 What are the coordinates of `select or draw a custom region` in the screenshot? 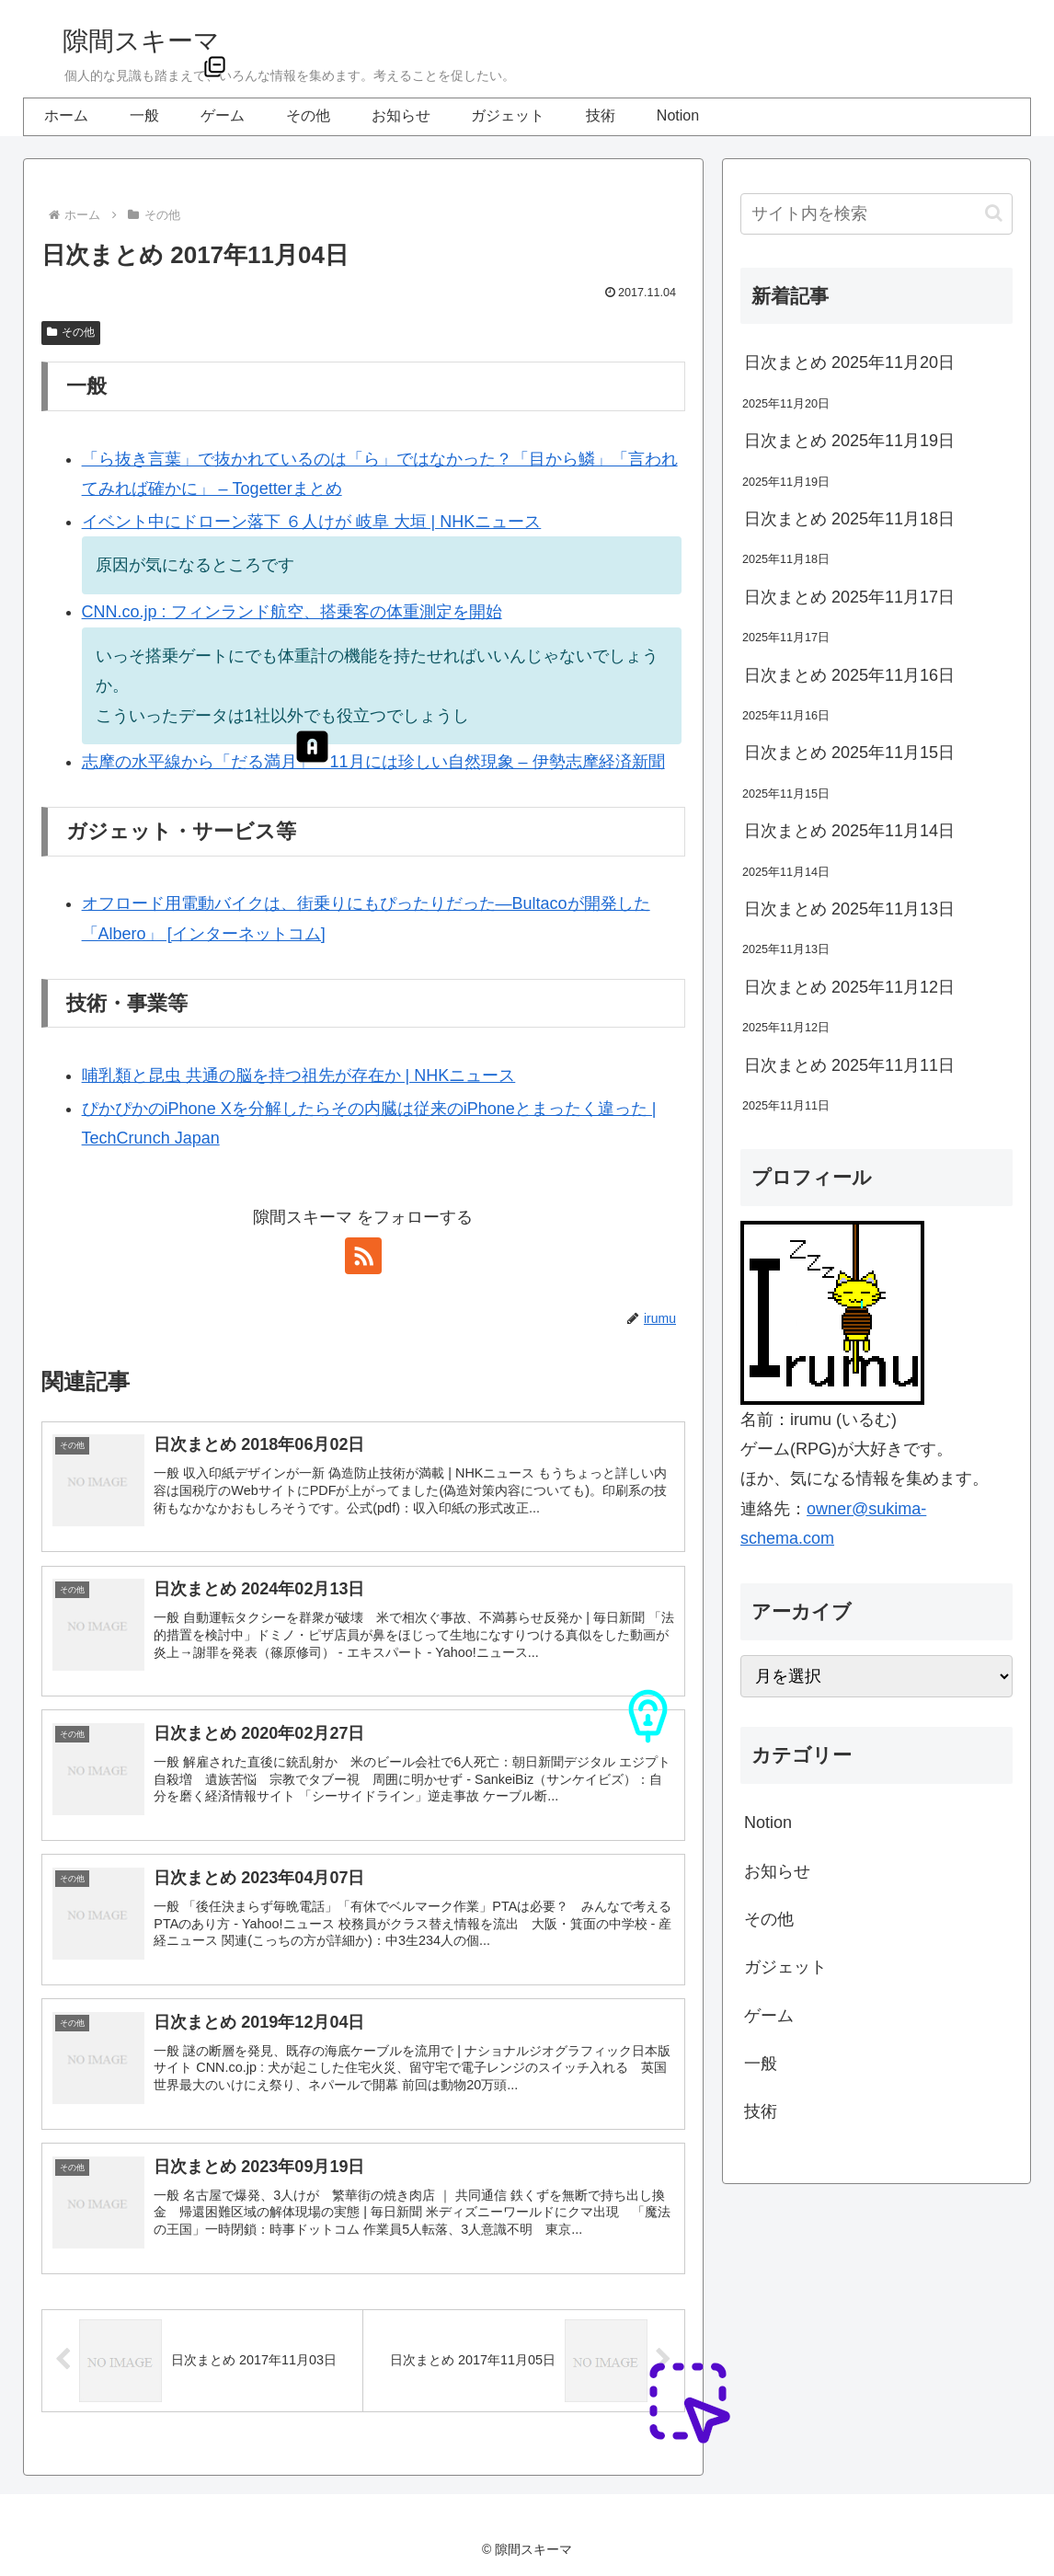 It's located at (688, 2401).